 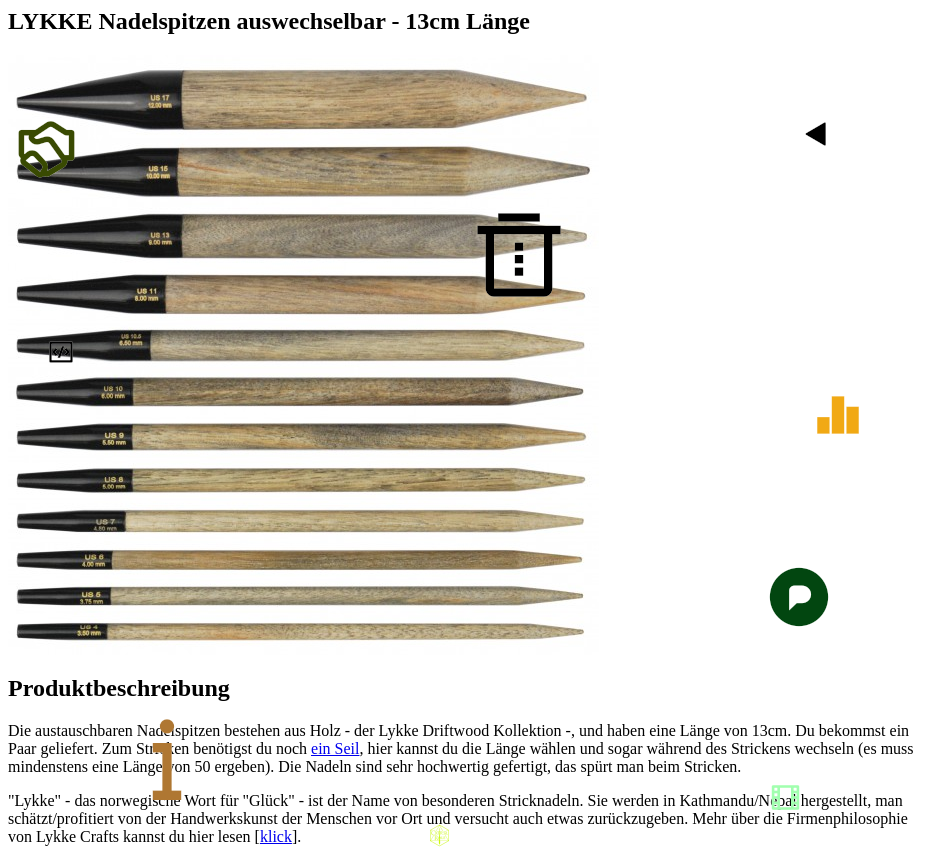 What do you see at coordinates (799, 597) in the screenshot?
I see `open the pixelfed app` at bounding box center [799, 597].